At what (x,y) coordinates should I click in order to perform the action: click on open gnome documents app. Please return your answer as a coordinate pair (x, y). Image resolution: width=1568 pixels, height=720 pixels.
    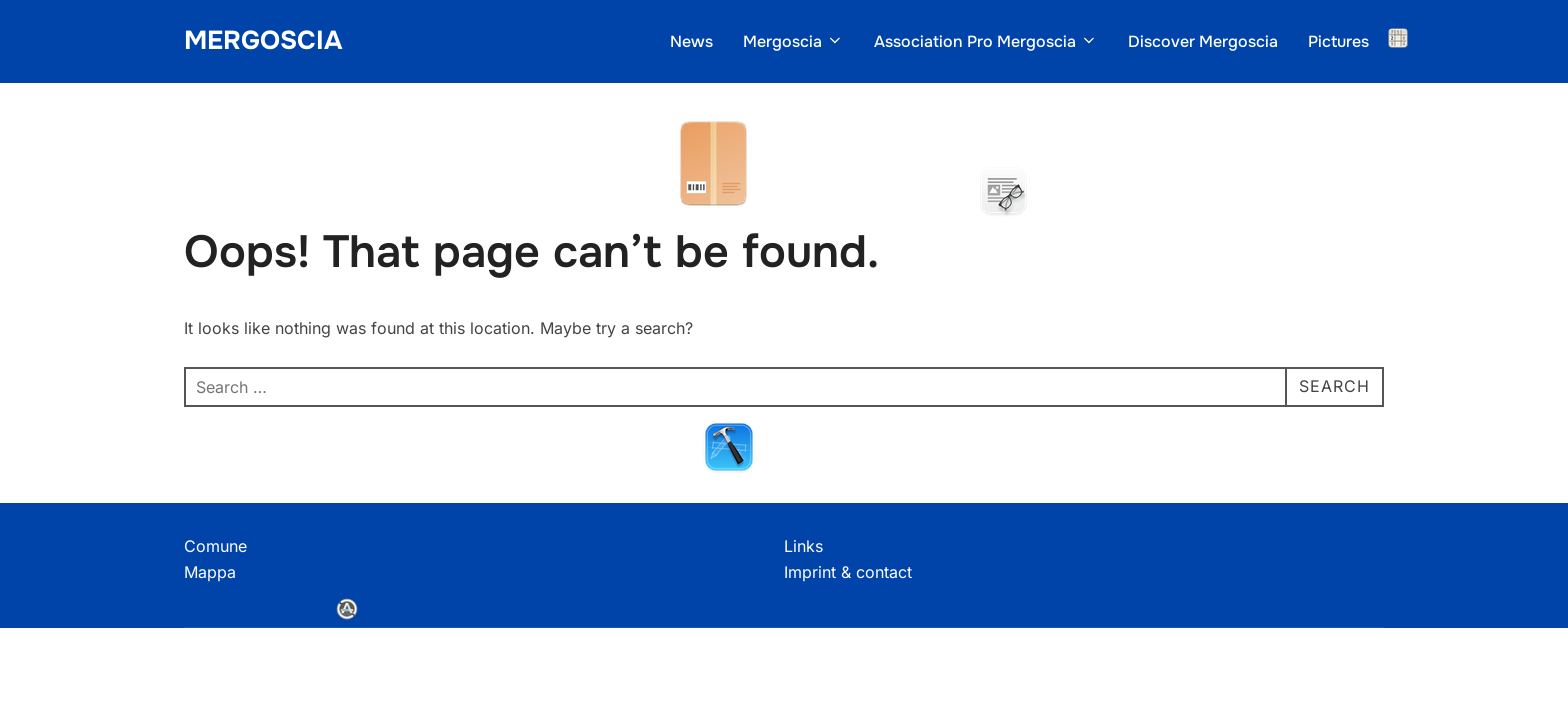
    Looking at the image, I should click on (1003, 190).